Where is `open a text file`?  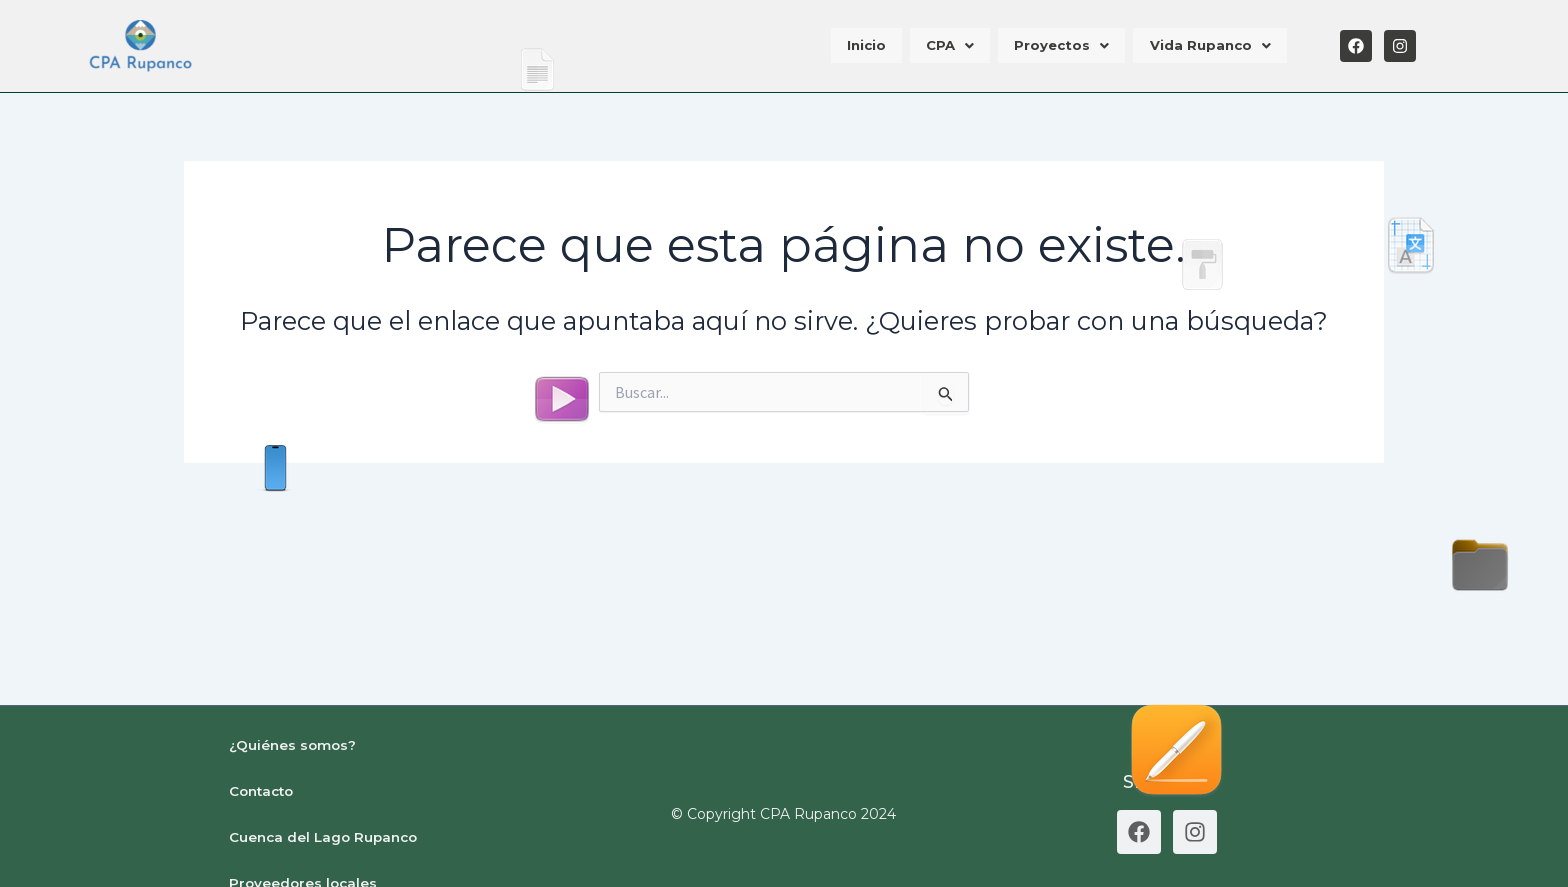
open a text file is located at coordinates (537, 69).